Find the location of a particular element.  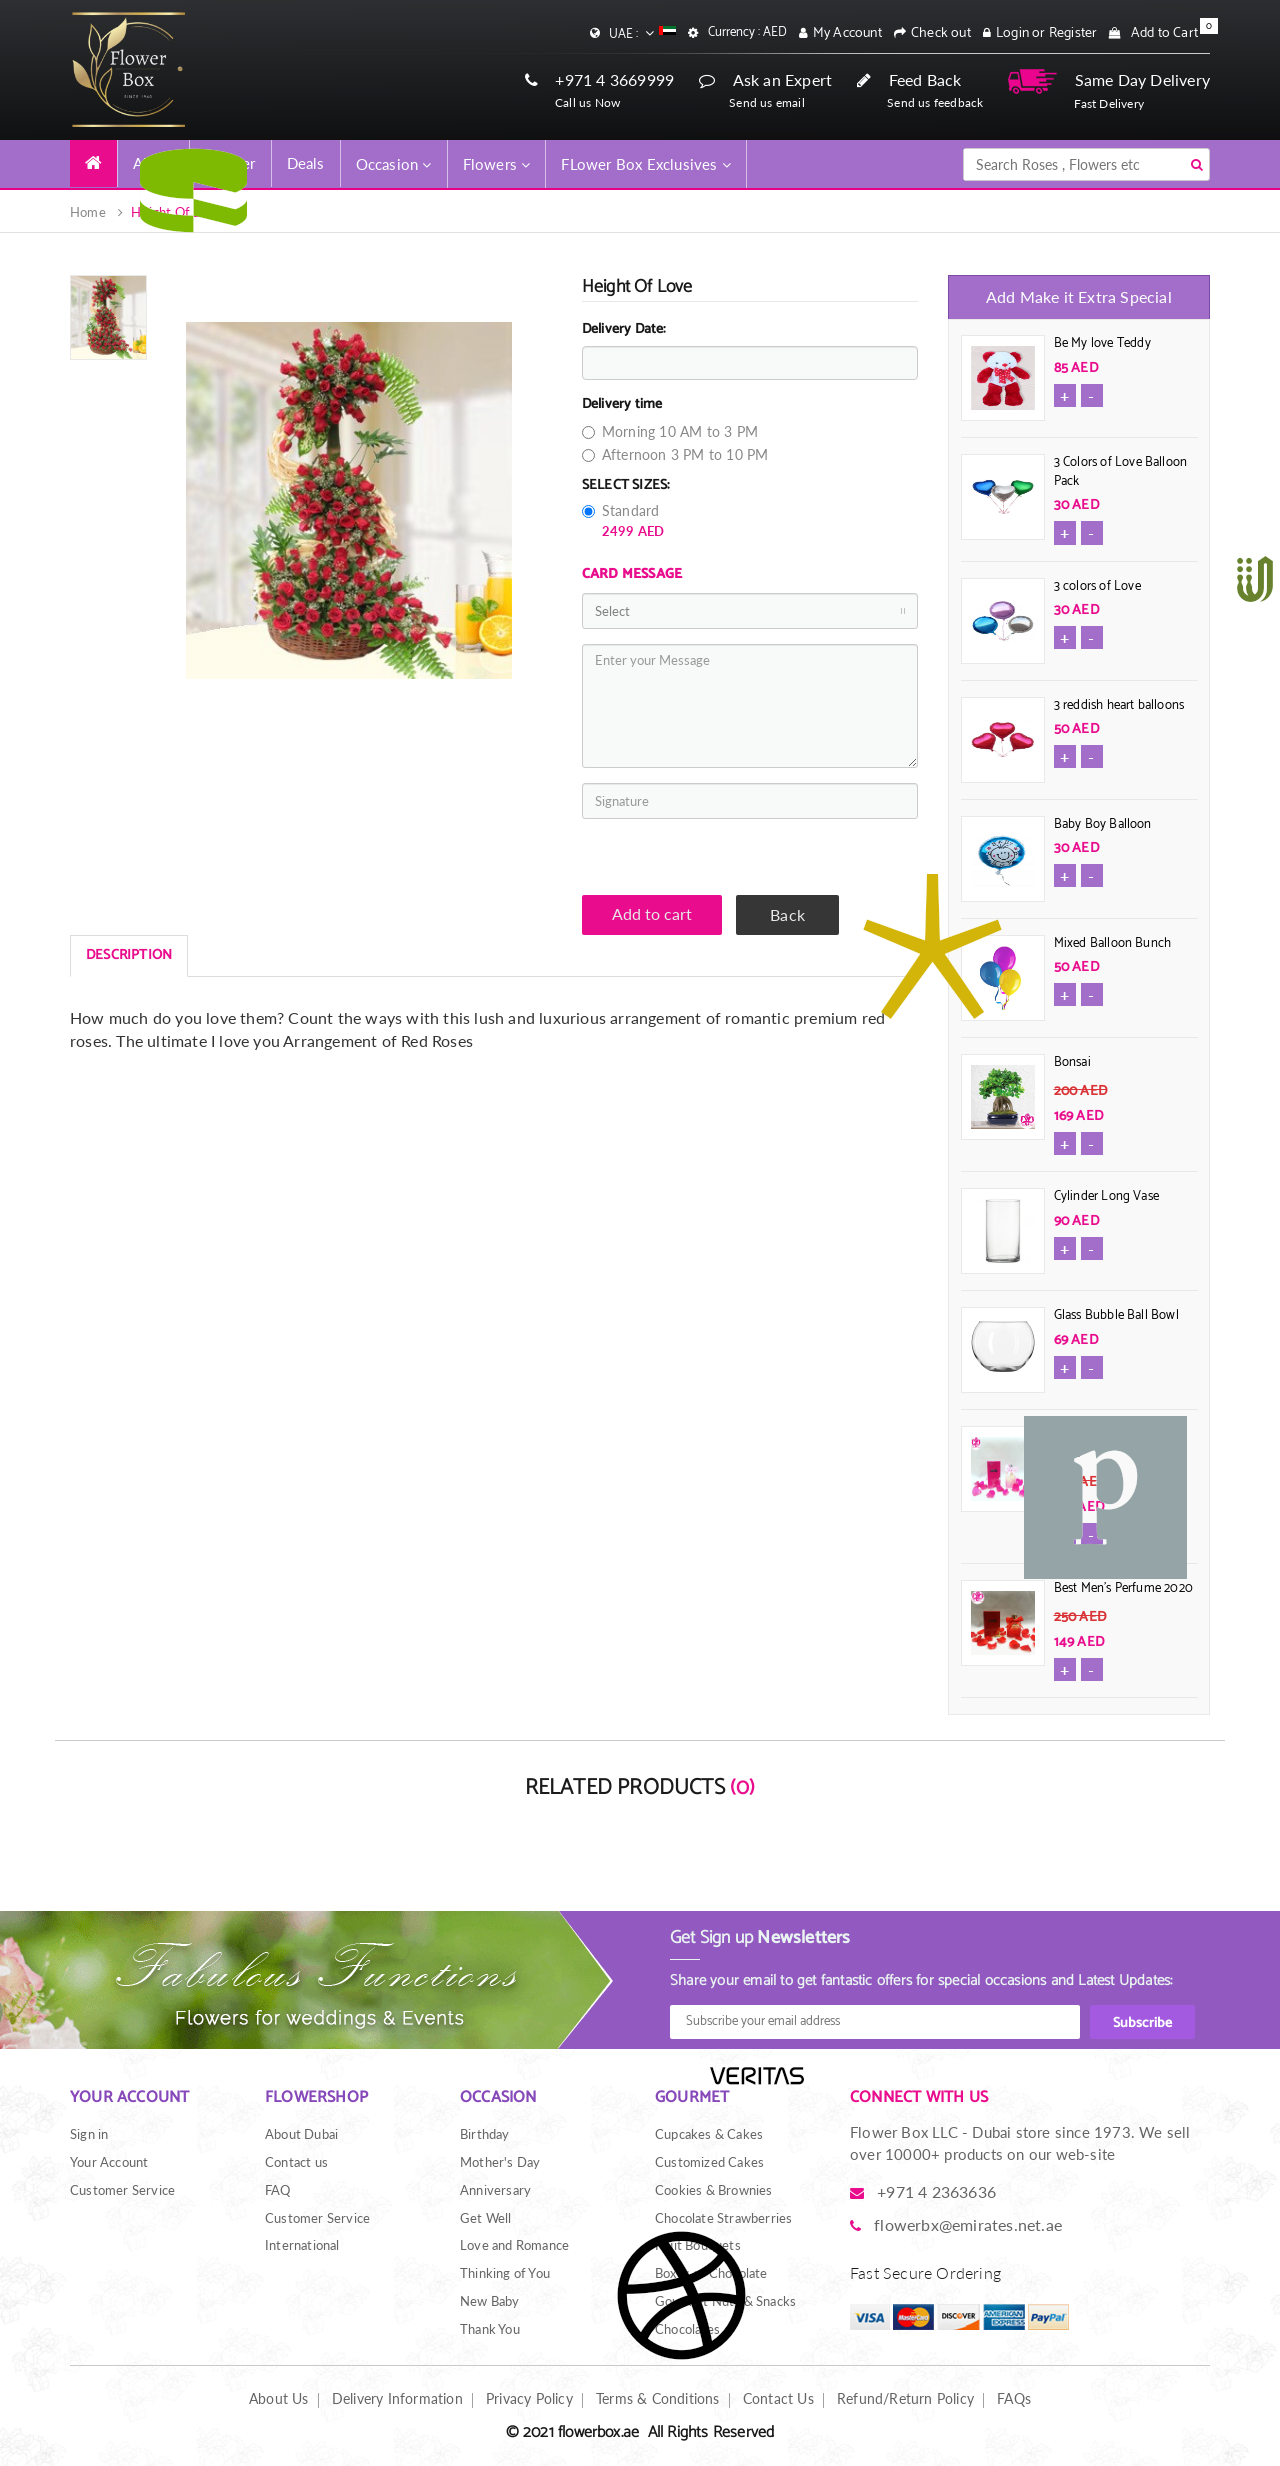

veritas brand logo is located at coordinates (757, 2076).